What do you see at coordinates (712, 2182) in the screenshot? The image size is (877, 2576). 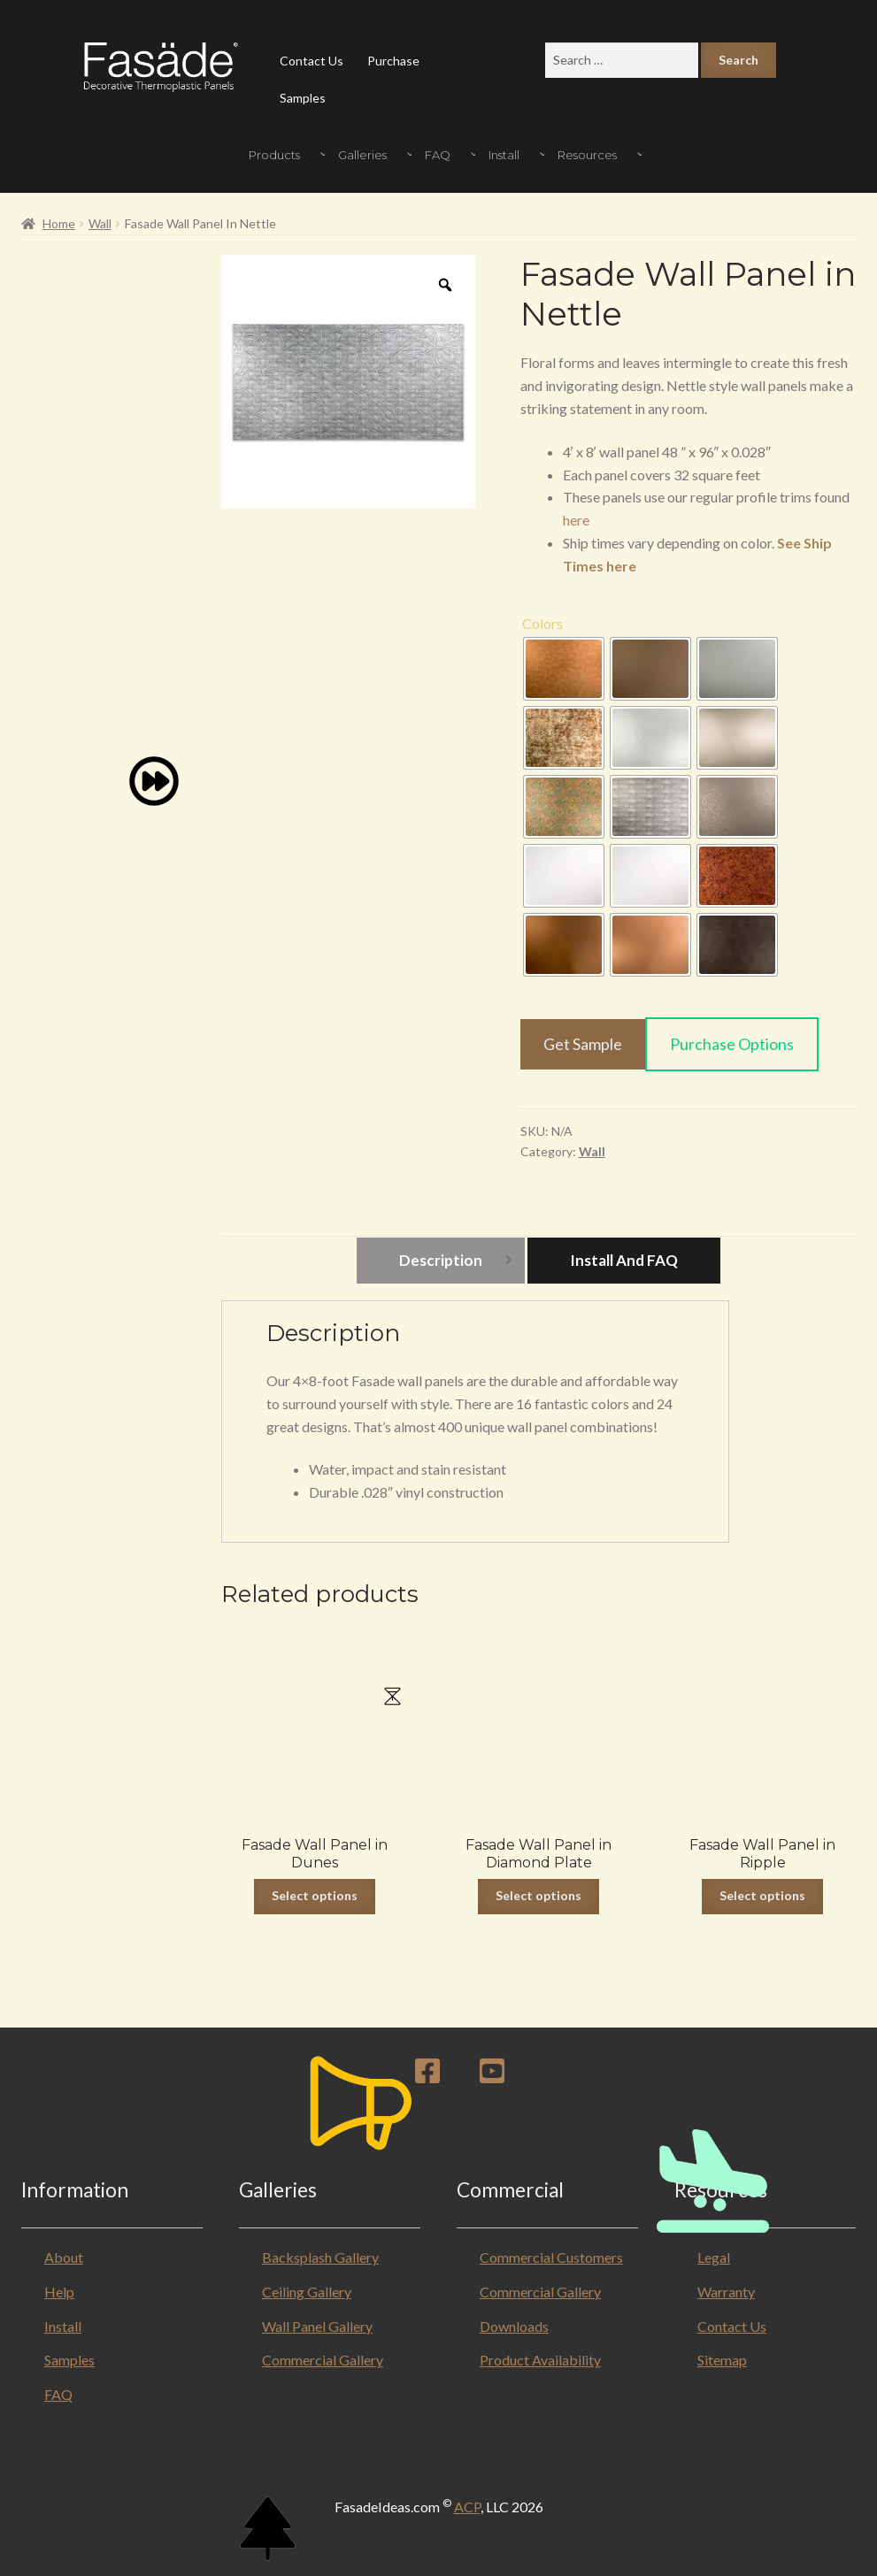 I see `indicates incoming or arriving flight` at bounding box center [712, 2182].